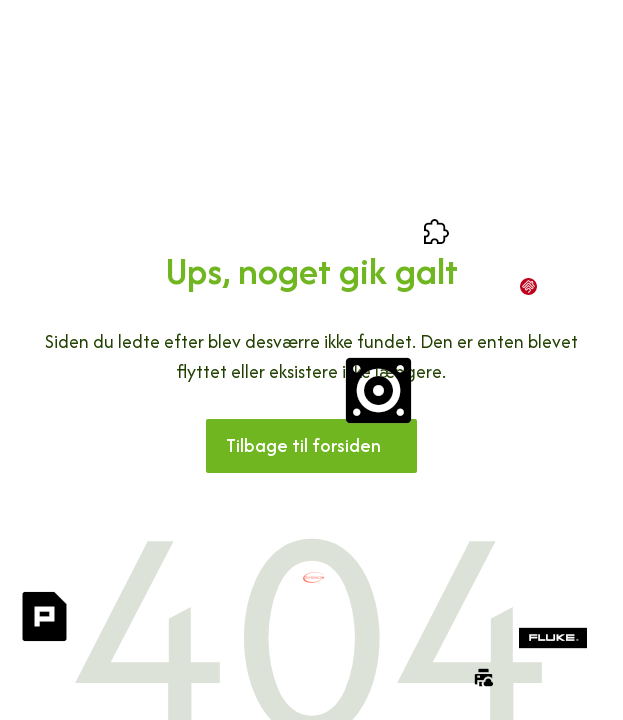  What do you see at coordinates (553, 638) in the screenshot?
I see `Fluke corporation brand logo` at bounding box center [553, 638].